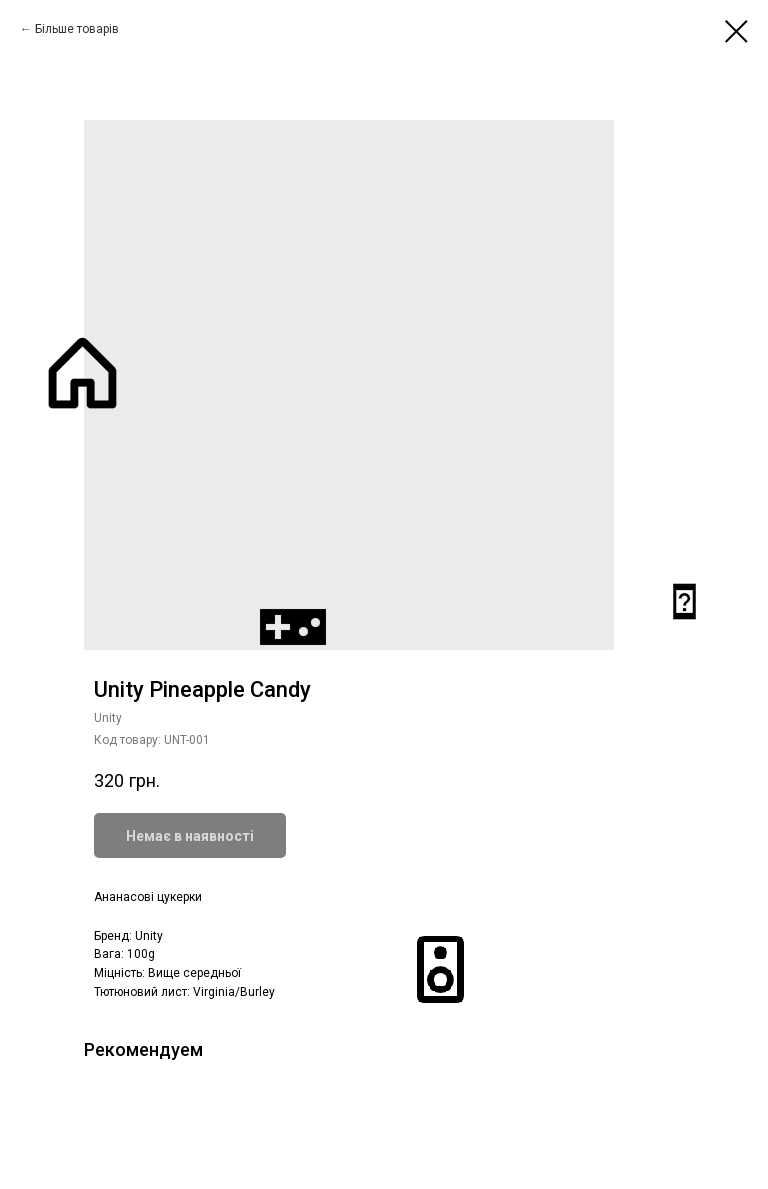  I want to click on adjust speaker or audio output settings, so click(440, 969).